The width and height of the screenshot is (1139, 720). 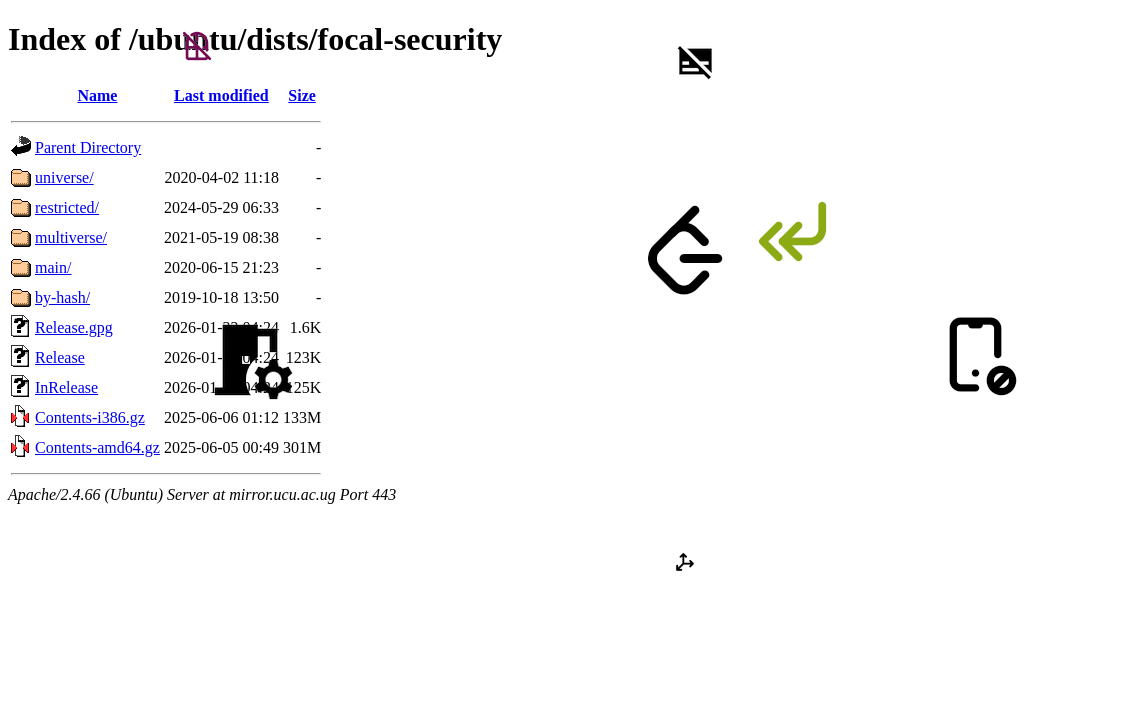 I want to click on adjust room or space settings, so click(x=250, y=360).